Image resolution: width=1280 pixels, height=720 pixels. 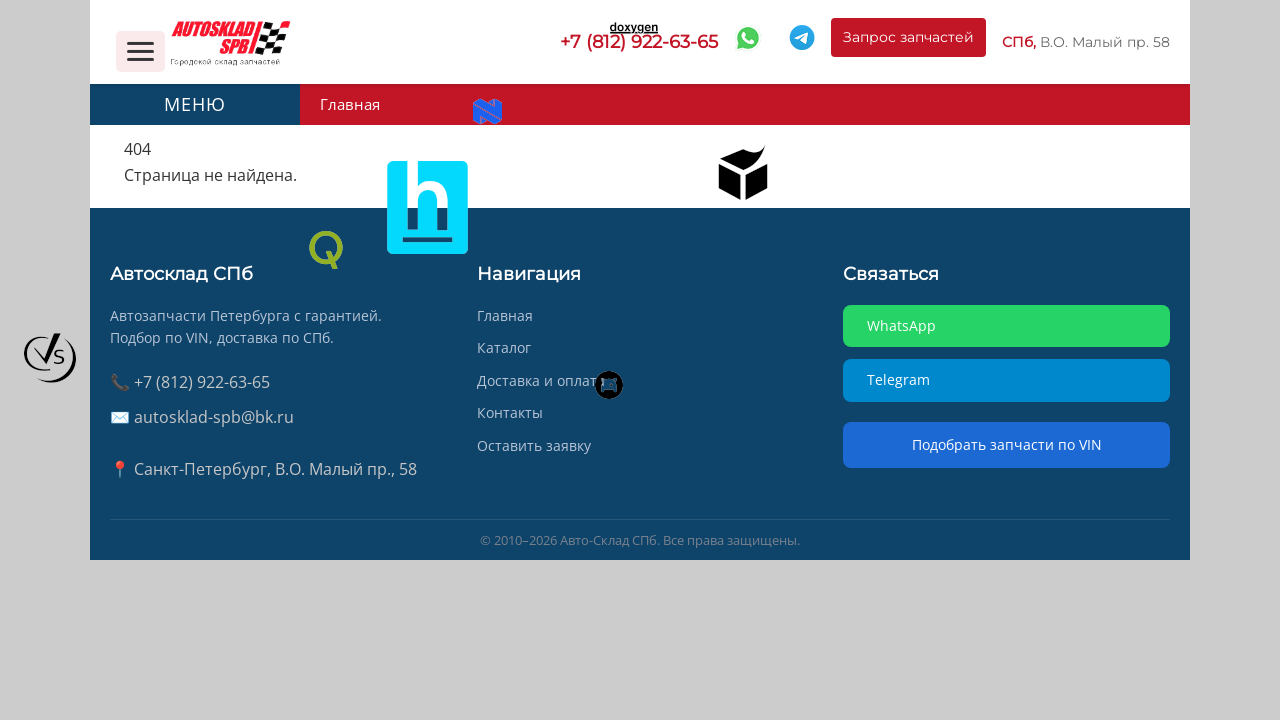 What do you see at coordinates (634, 28) in the screenshot?
I see `link to Doxygen documentation generator` at bounding box center [634, 28].